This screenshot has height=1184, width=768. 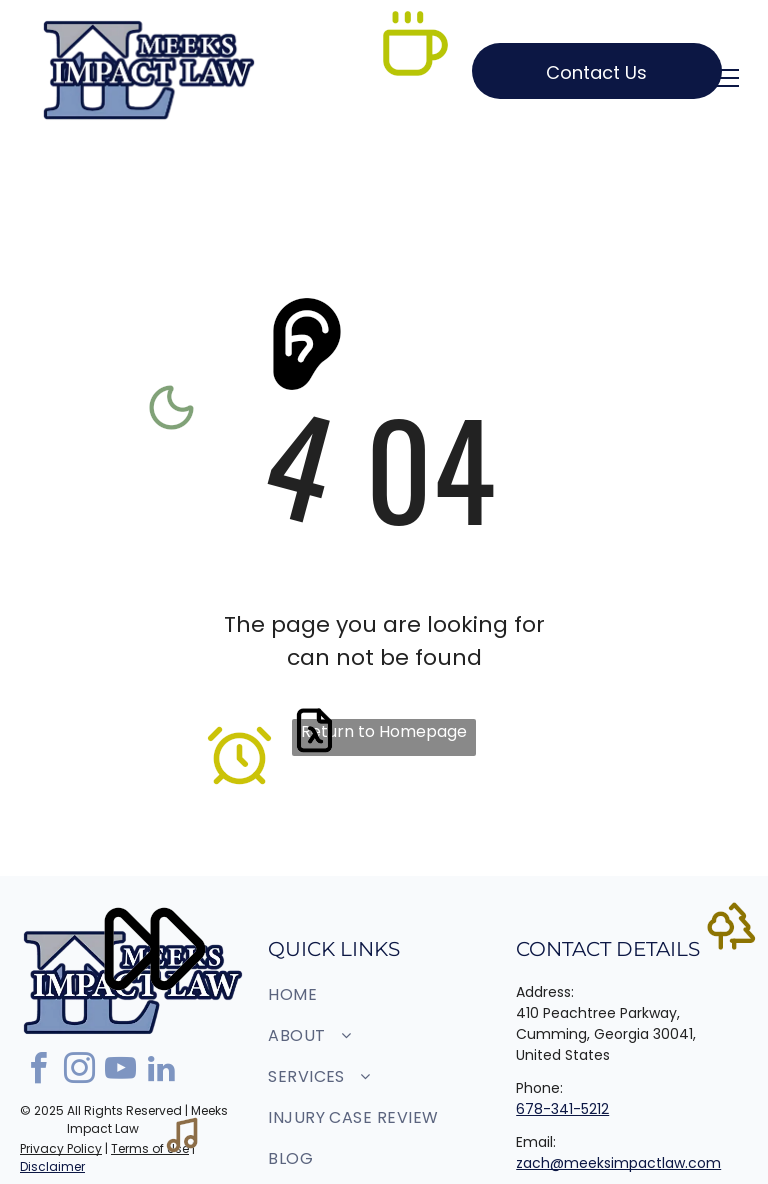 What do you see at coordinates (732, 925) in the screenshot?
I see `view parks or natural areas nearby` at bounding box center [732, 925].